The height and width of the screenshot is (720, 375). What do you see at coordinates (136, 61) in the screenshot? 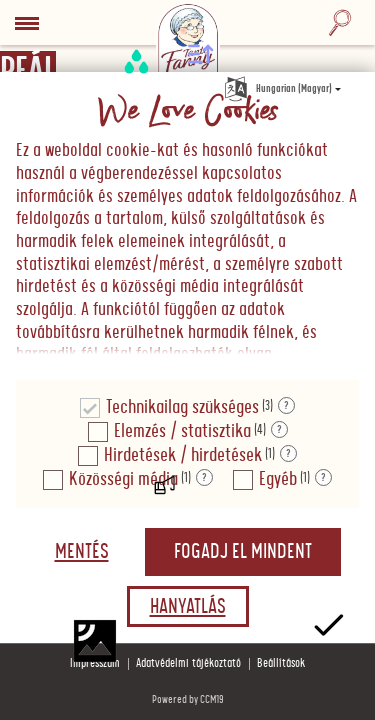
I see `adjust humidity or moisture settings` at bounding box center [136, 61].